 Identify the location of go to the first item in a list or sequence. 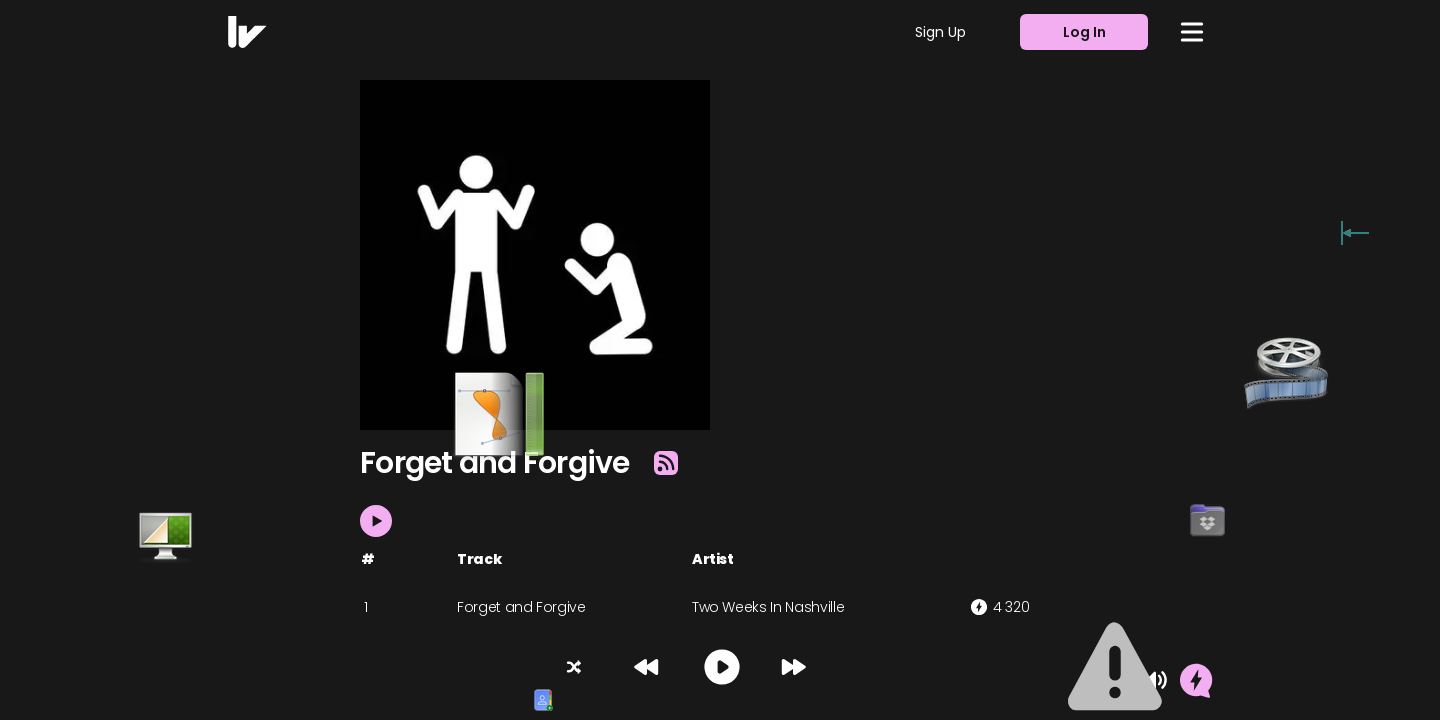
(1355, 233).